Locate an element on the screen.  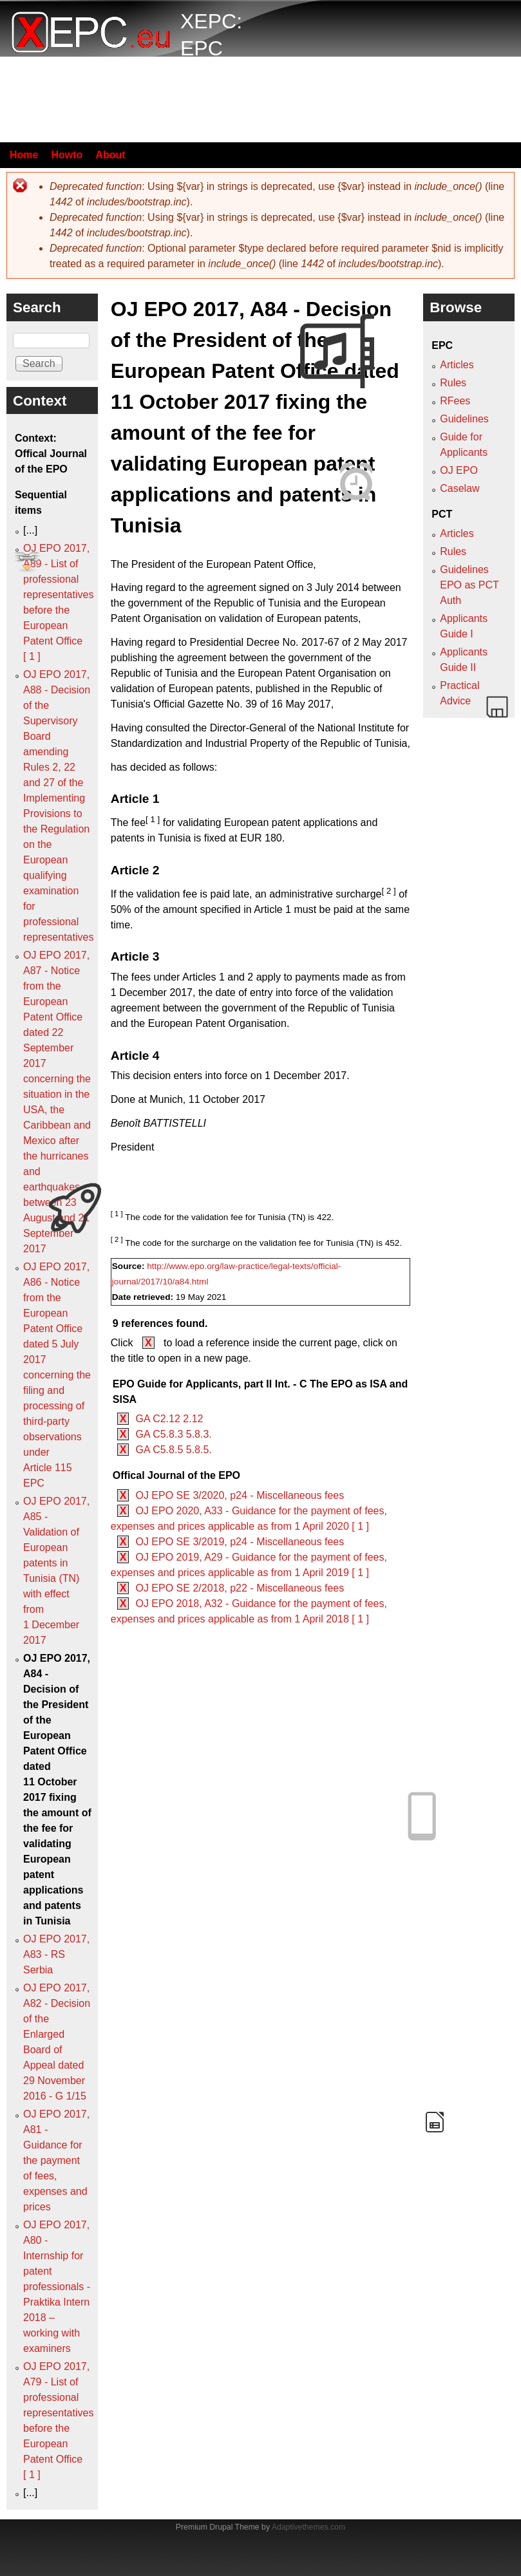
save current file or document is located at coordinates (497, 707).